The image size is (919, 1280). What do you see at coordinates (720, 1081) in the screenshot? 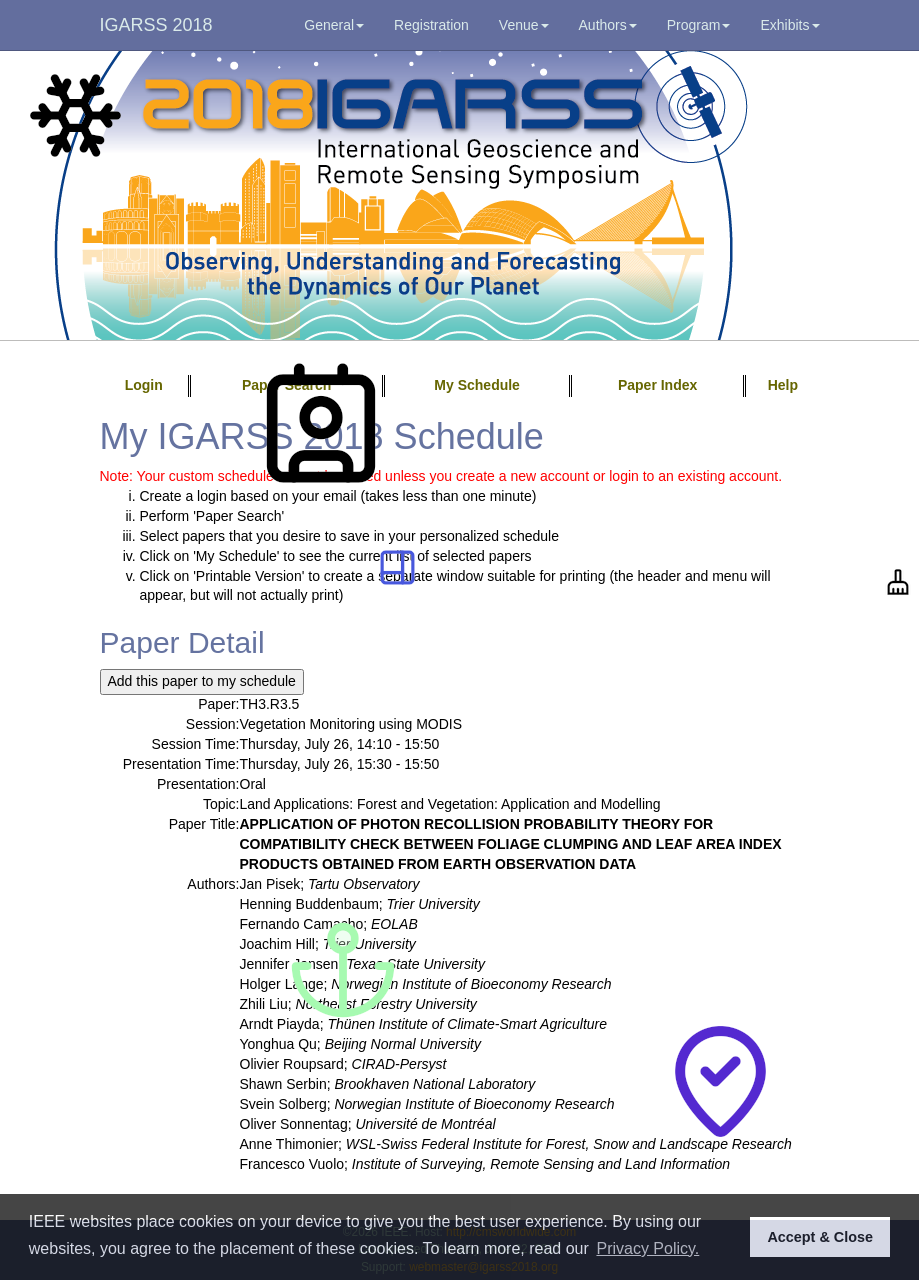
I see `confirmed or verified location` at bounding box center [720, 1081].